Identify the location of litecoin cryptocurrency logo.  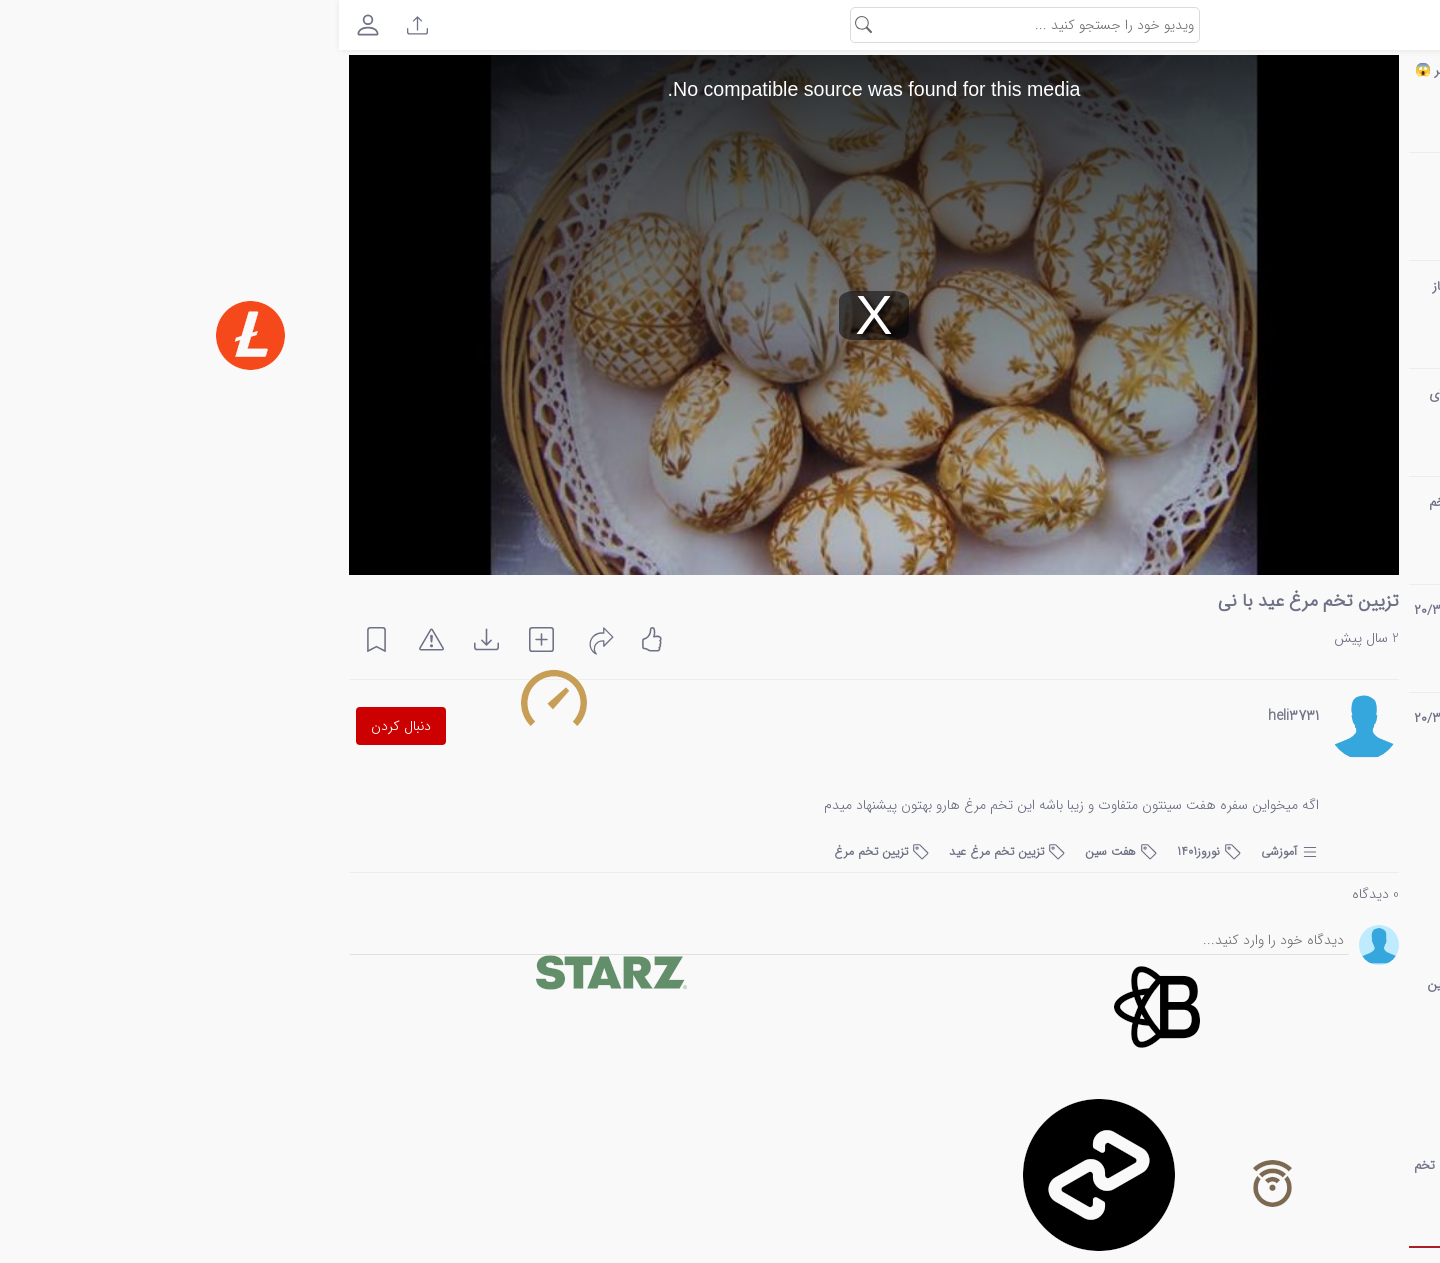
(250, 335).